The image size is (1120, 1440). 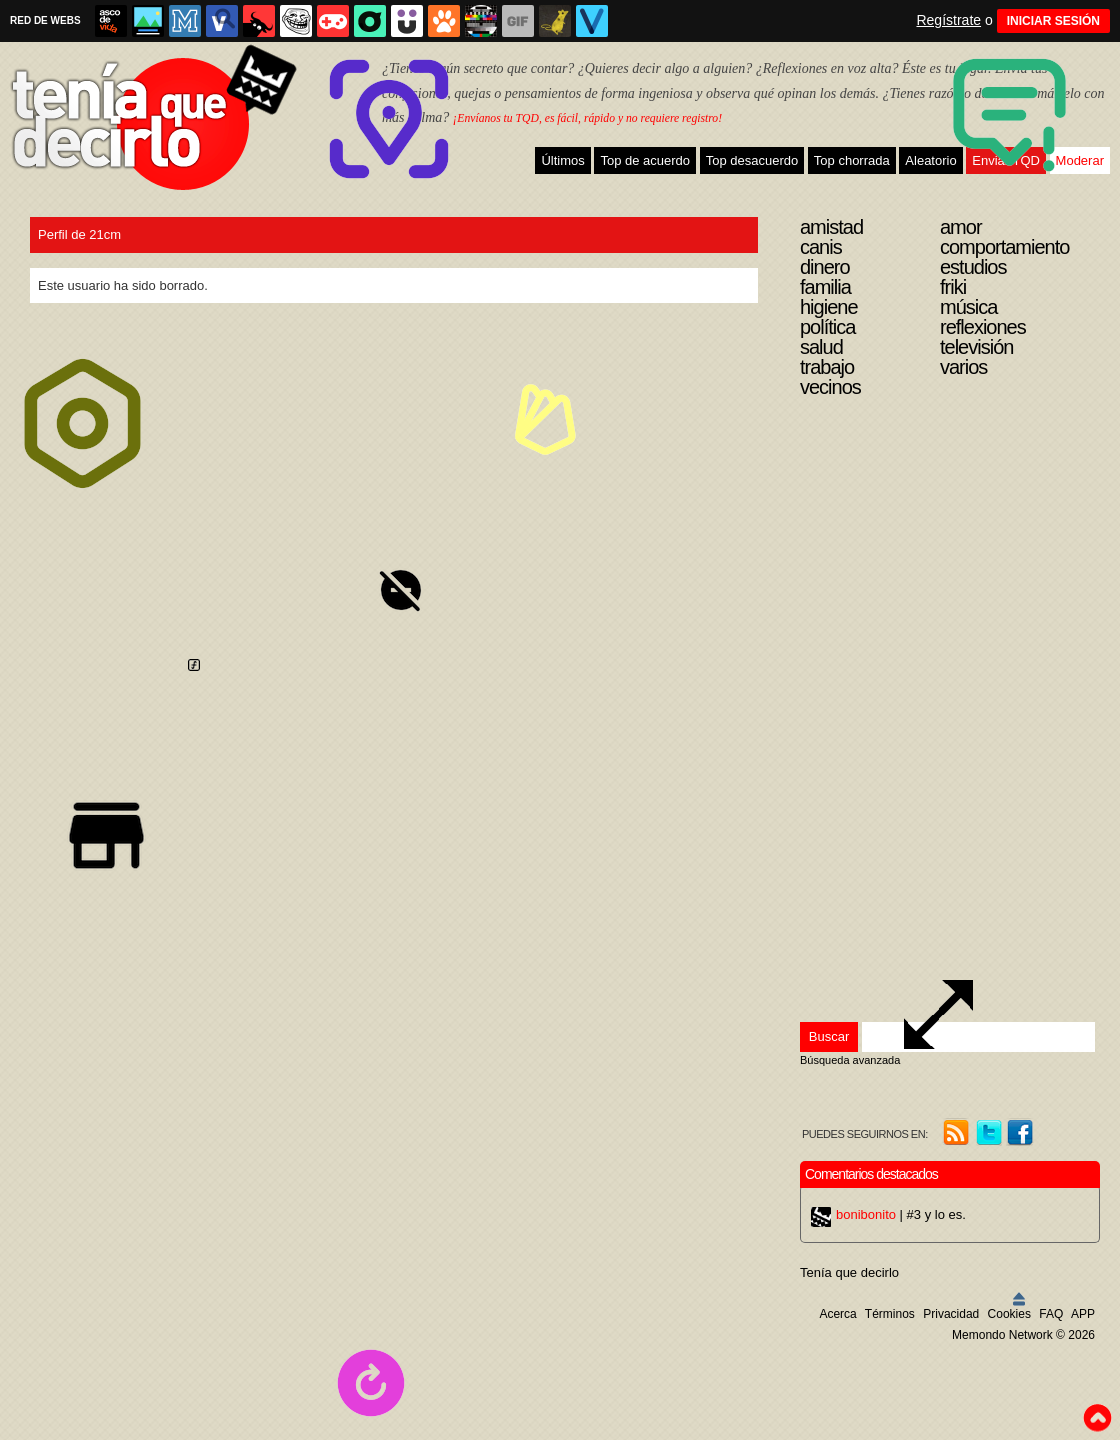 I want to click on disable do not disturb mode, so click(x=401, y=590).